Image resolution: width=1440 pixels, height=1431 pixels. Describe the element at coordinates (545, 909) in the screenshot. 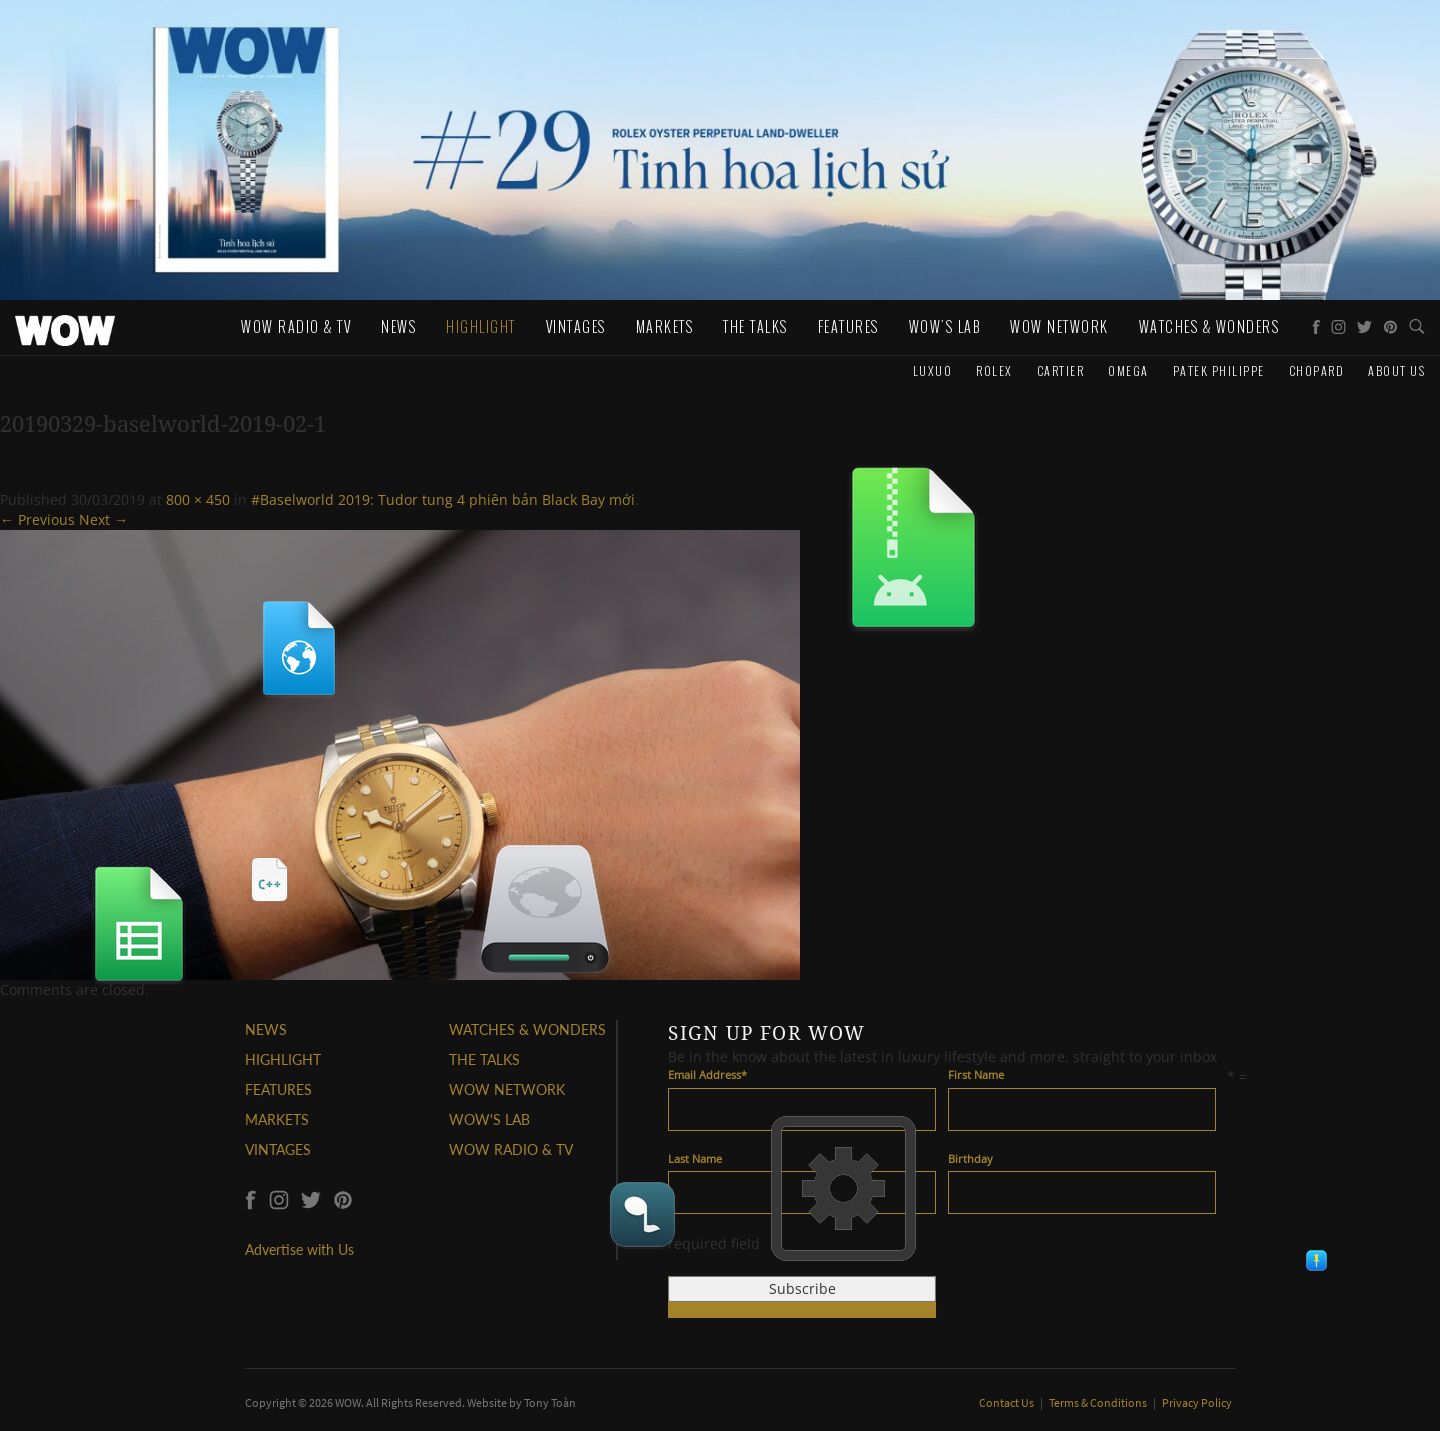

I see `access network server or shared storage` at that location.